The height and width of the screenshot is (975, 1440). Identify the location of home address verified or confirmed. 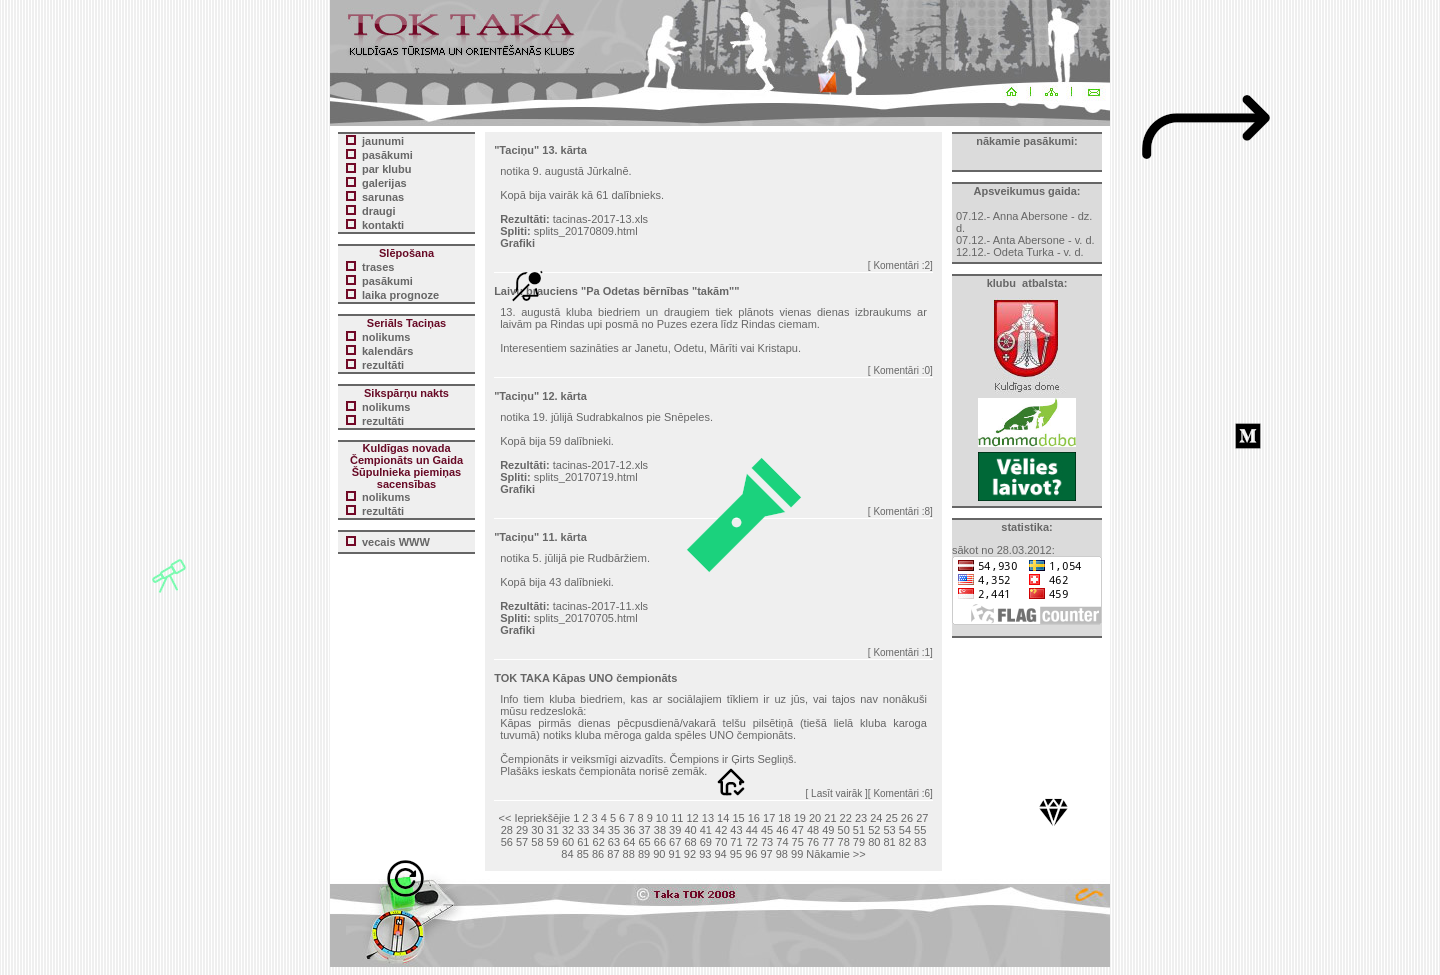
(731, 782).